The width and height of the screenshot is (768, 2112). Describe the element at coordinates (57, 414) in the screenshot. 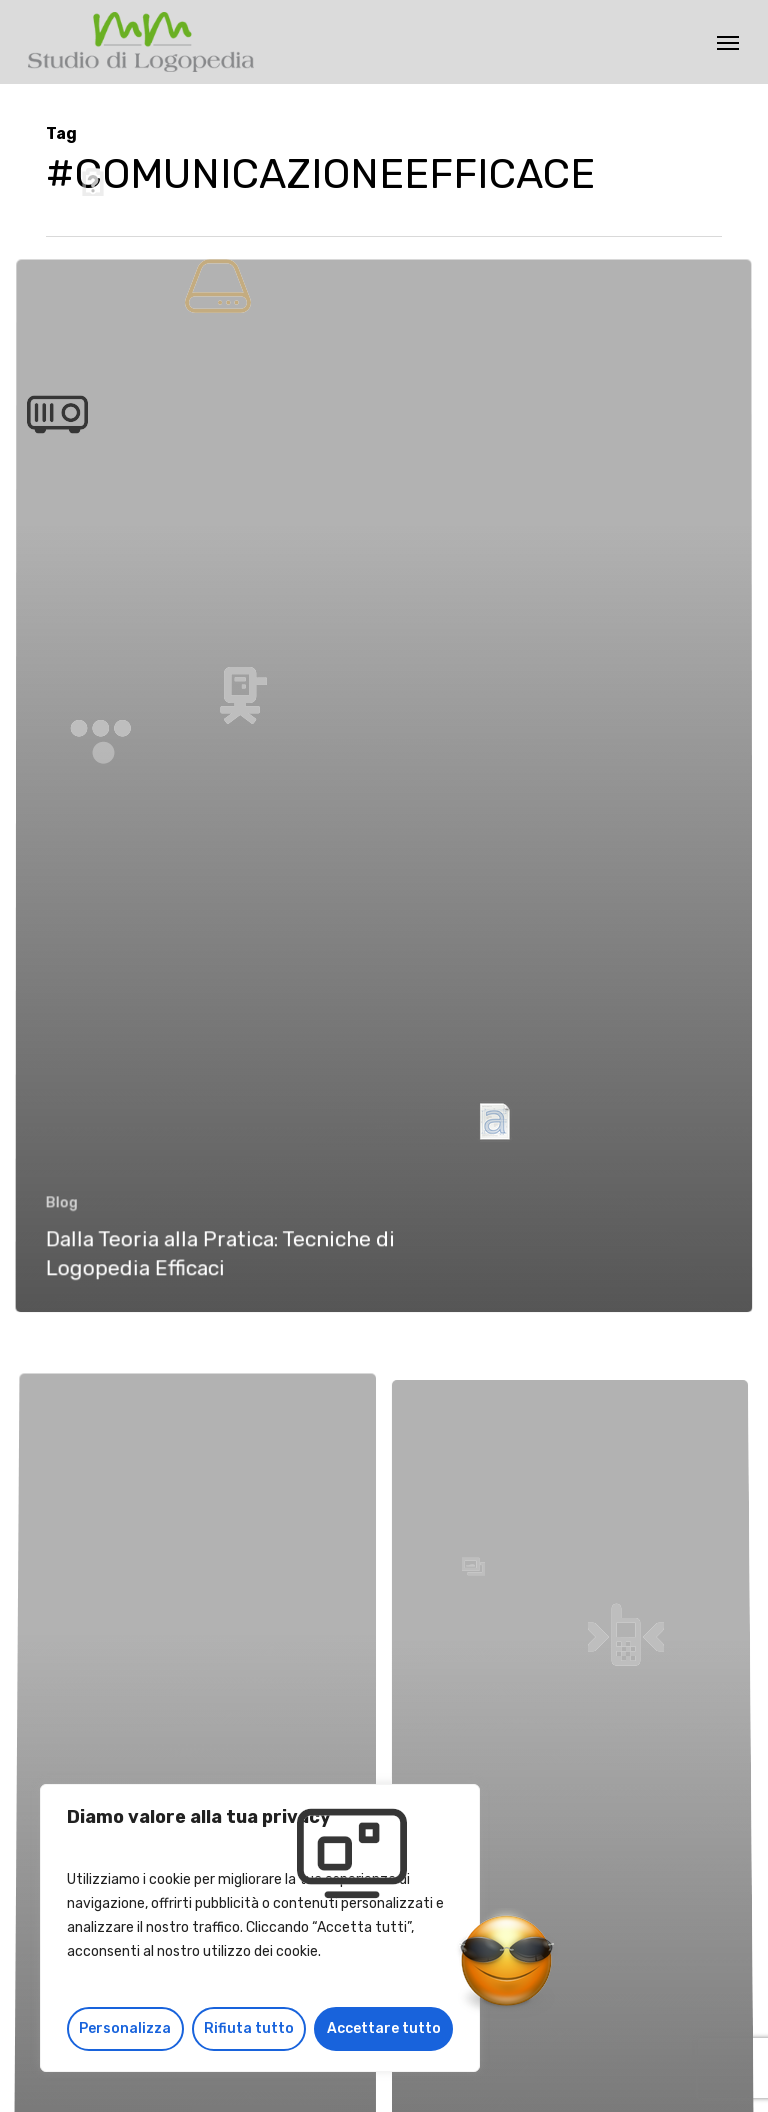

I see `connect to an external projector or display` at that location.